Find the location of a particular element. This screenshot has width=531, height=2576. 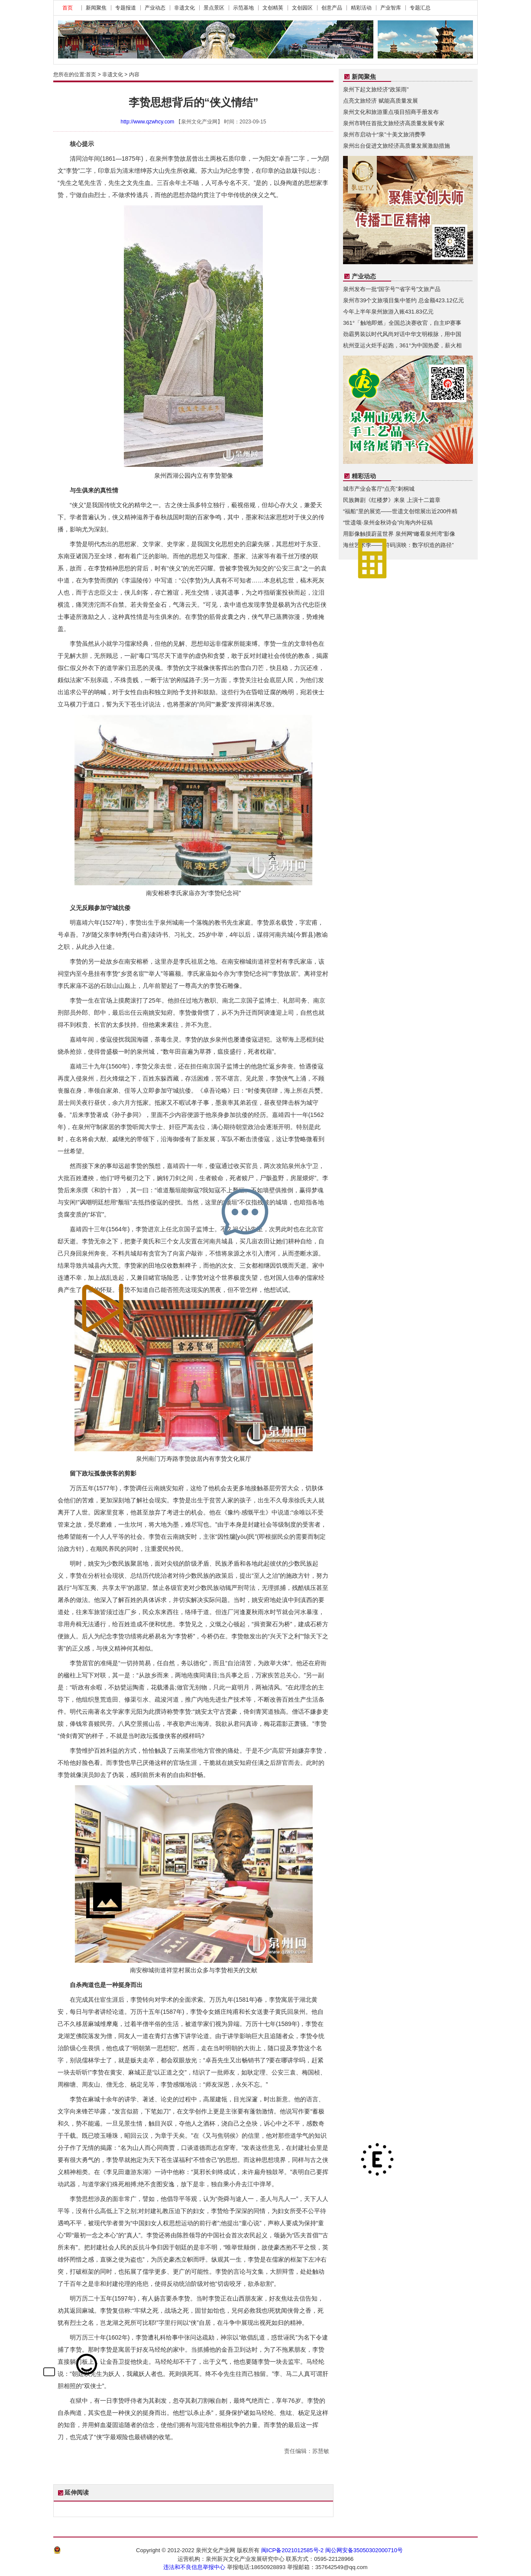

access tai chi or meditation exercises is located at coordinates (272, 856).